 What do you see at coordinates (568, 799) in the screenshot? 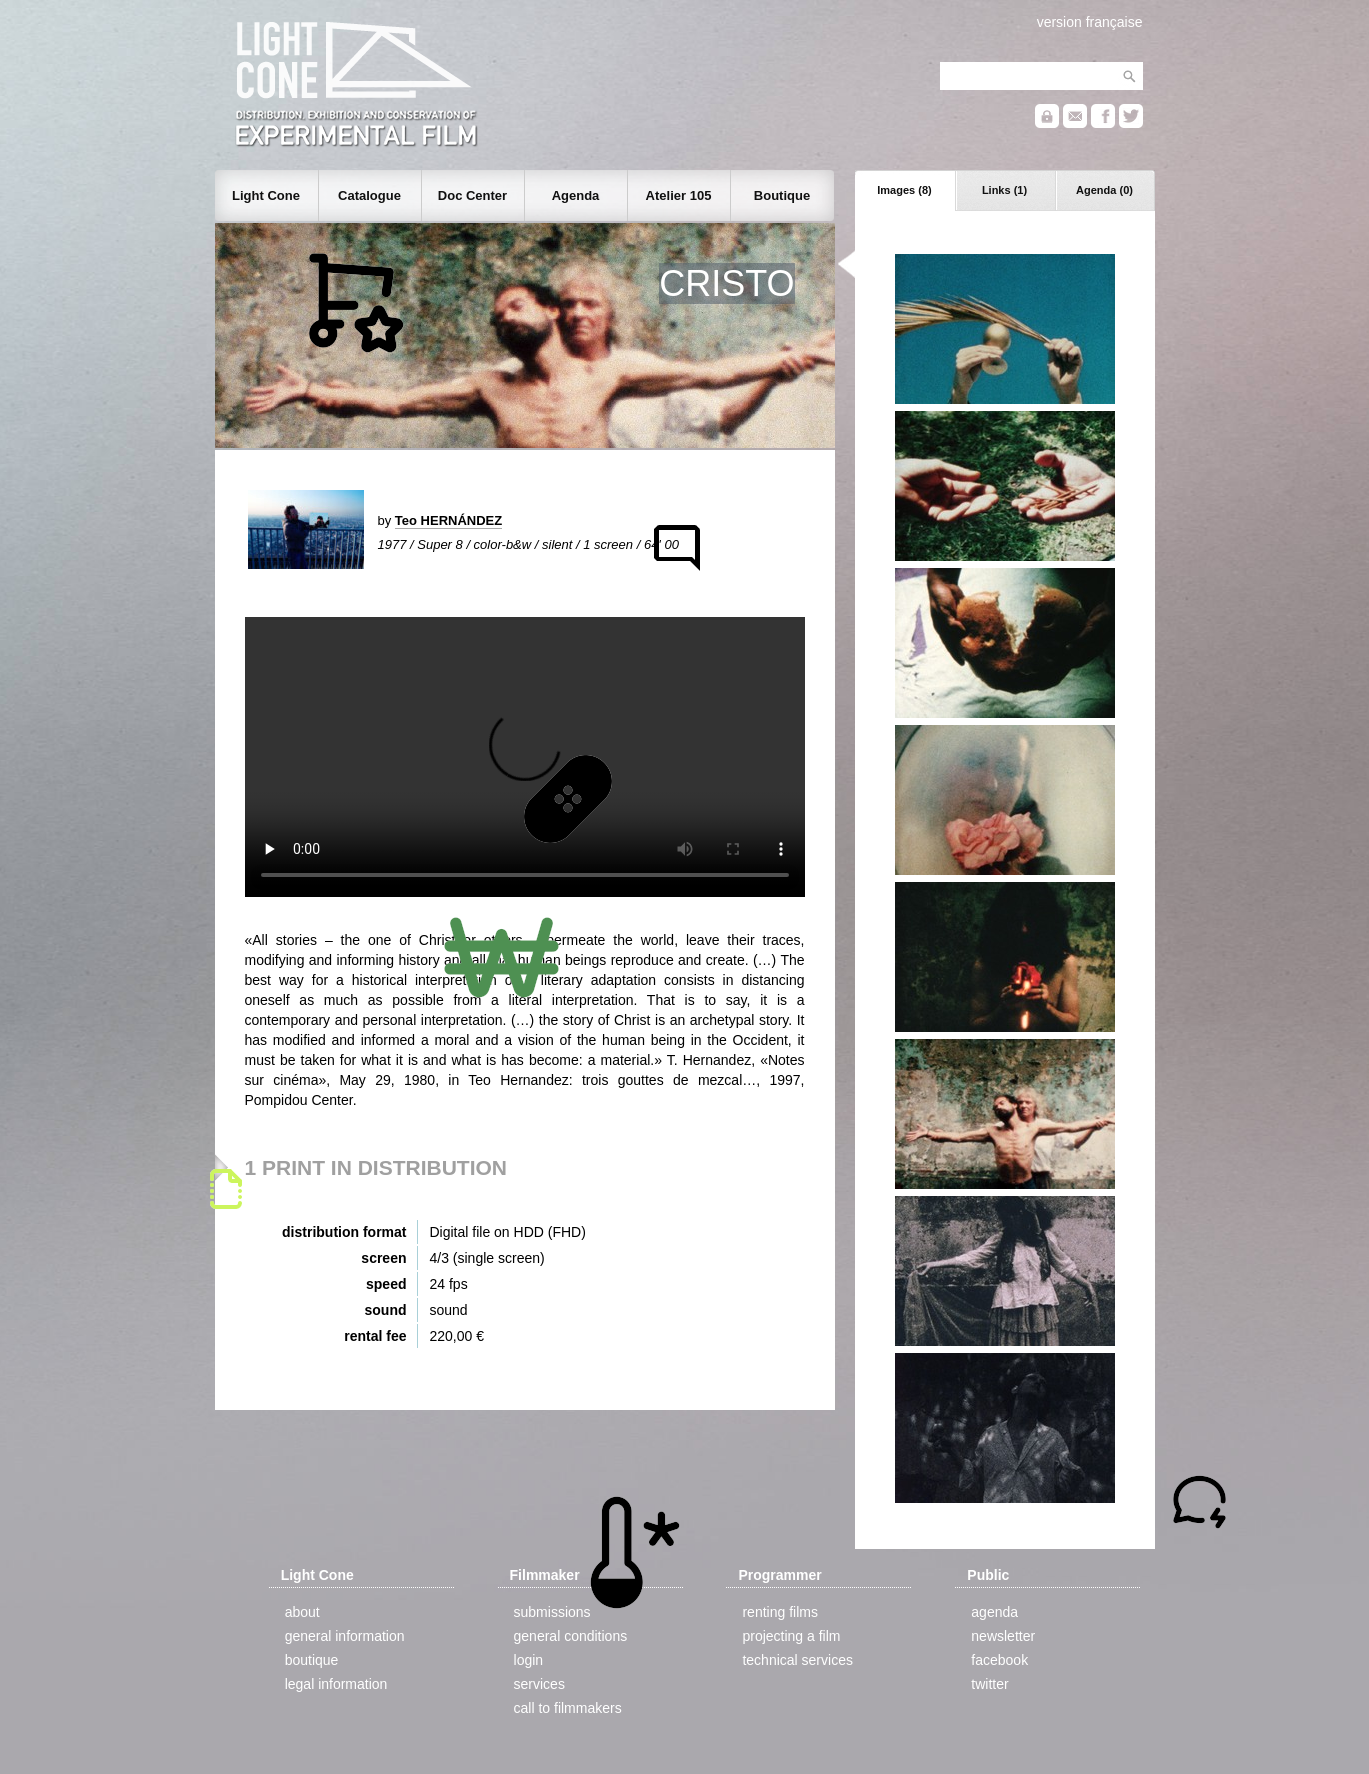
I see `access first aid or medical resources` at bounding box center [568, 799].